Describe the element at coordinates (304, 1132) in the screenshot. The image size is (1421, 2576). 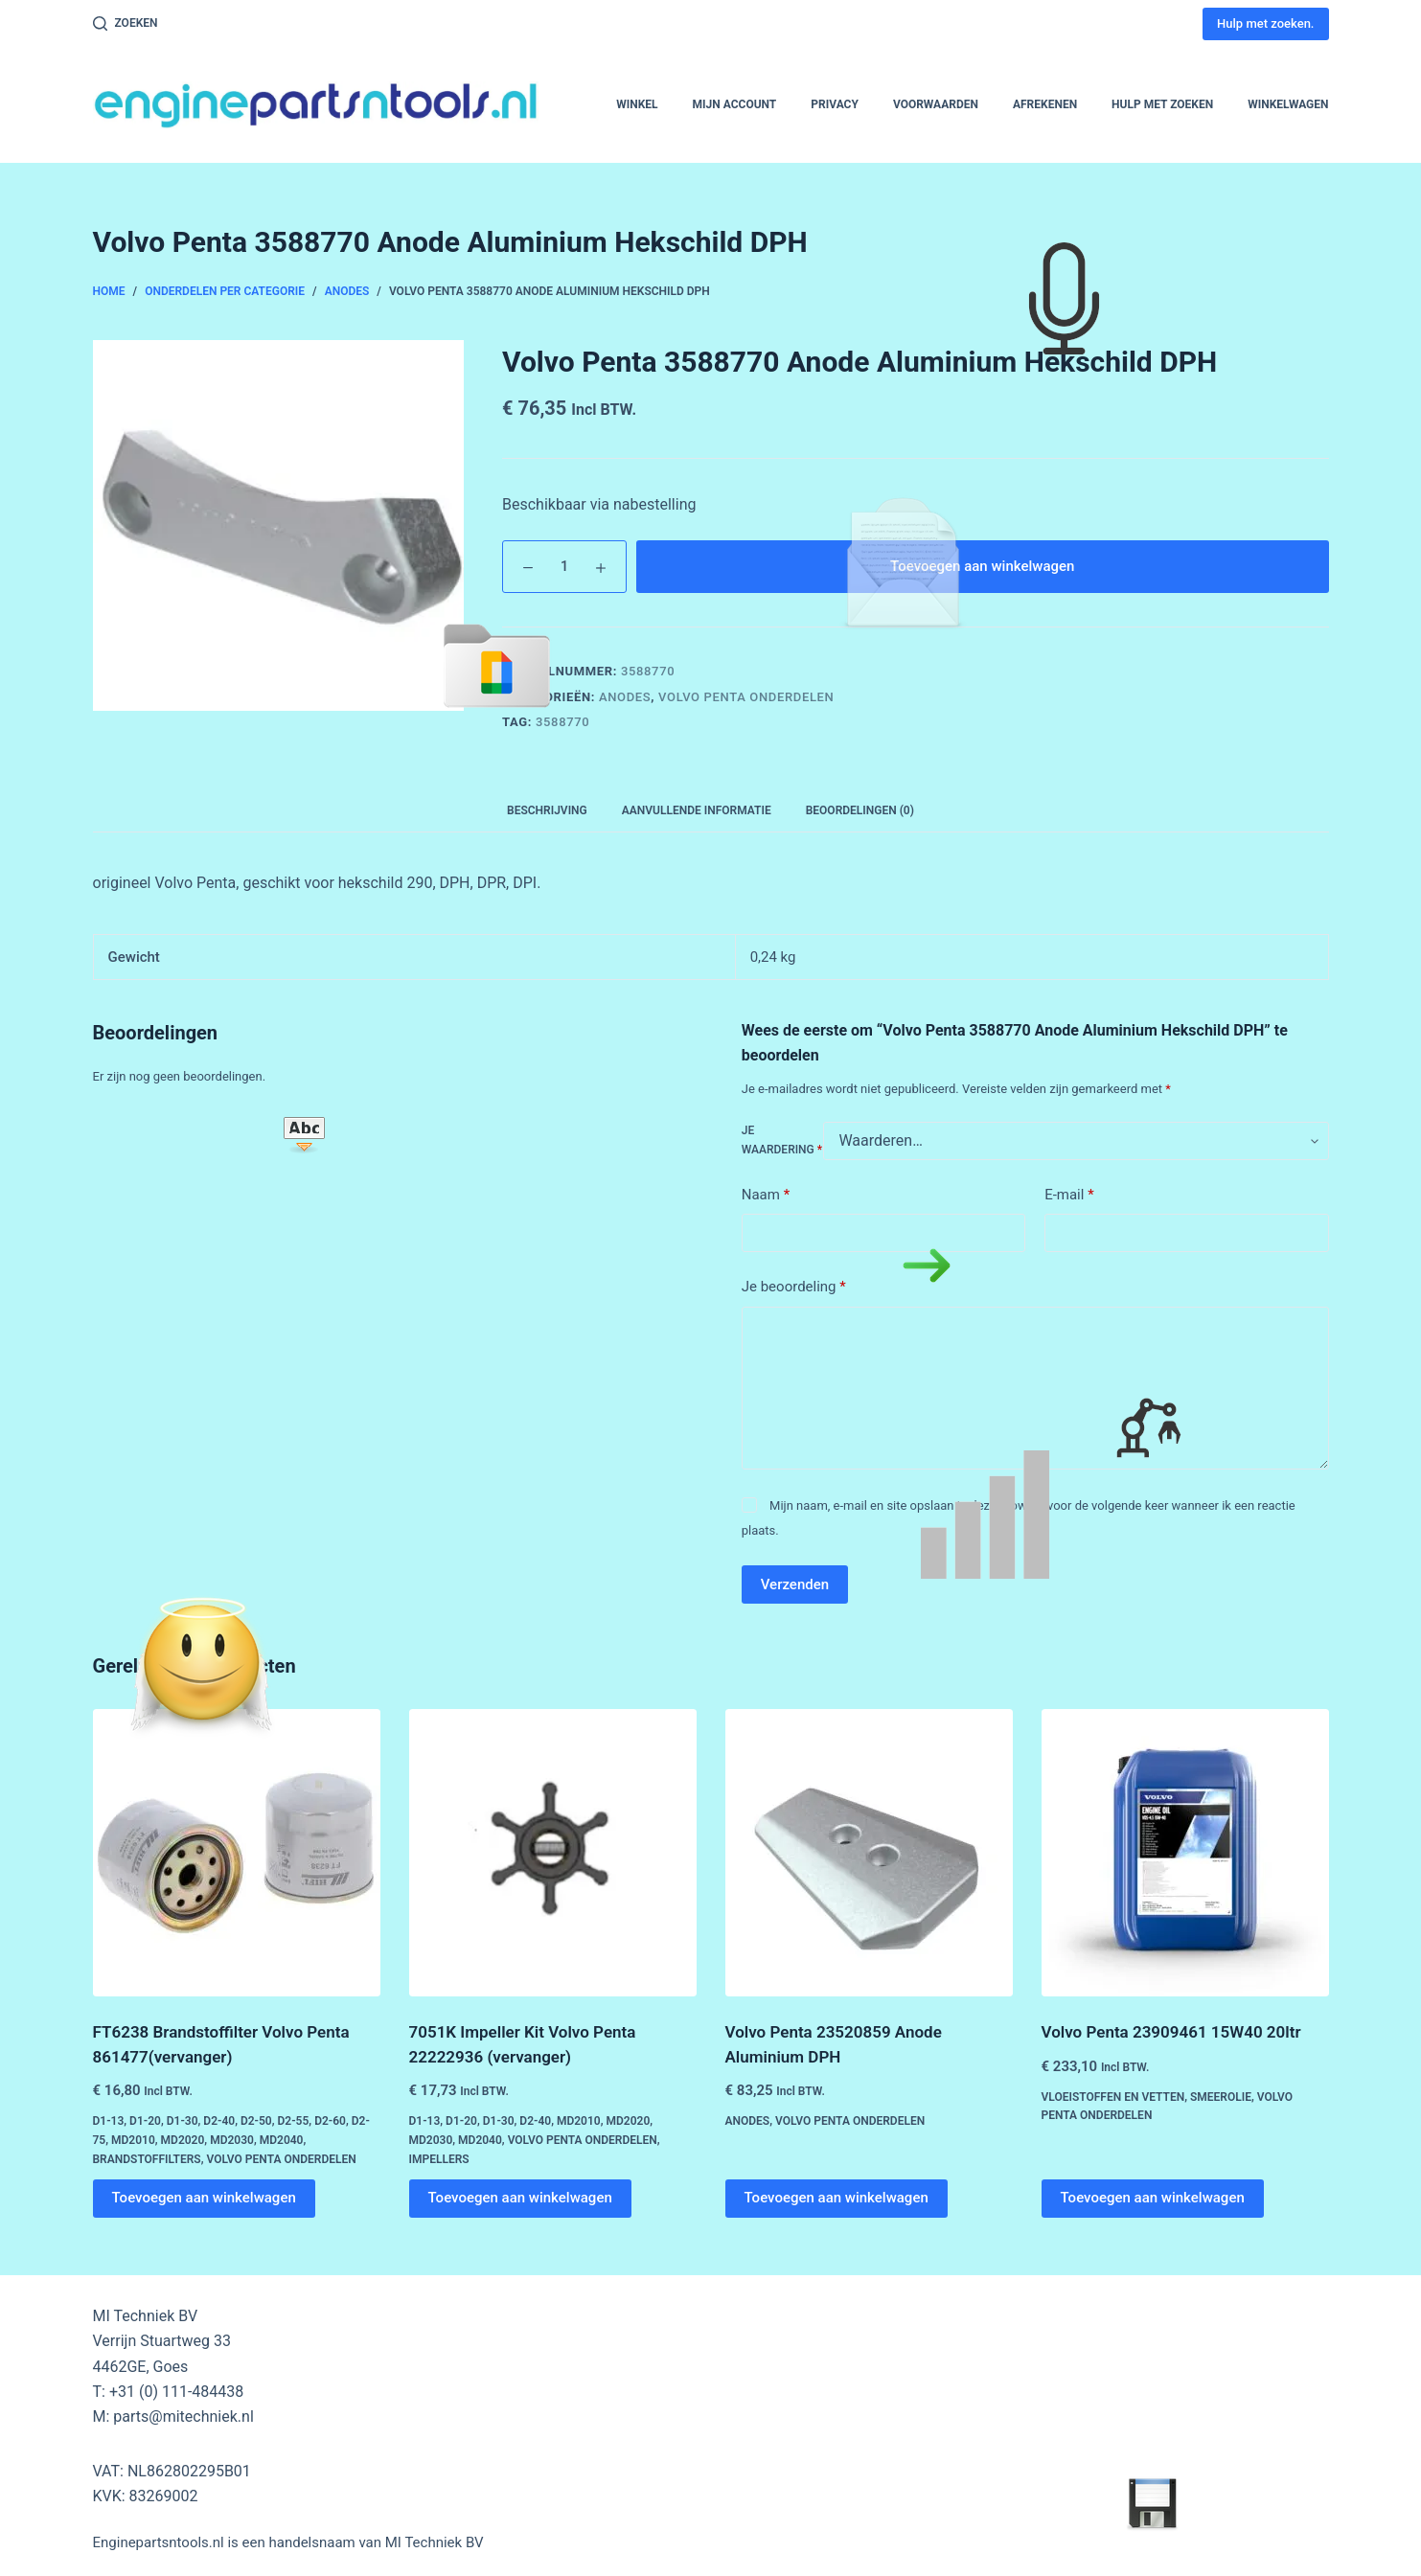
I see `insert text at cursor position` at that location.